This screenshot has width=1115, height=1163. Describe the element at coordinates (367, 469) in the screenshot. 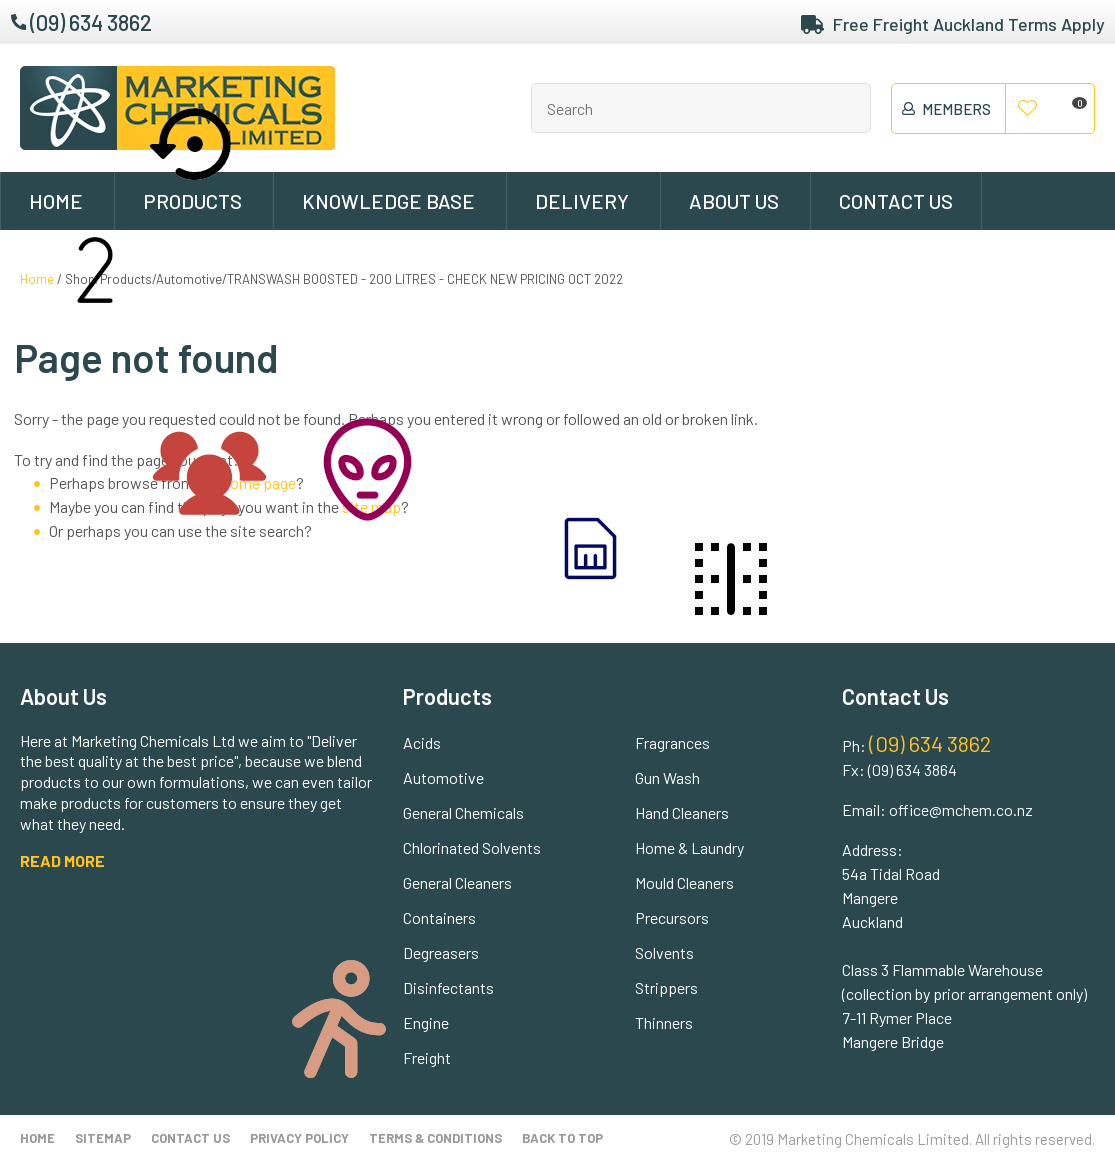

I see `indicates unknown or unidentified user` at that location.